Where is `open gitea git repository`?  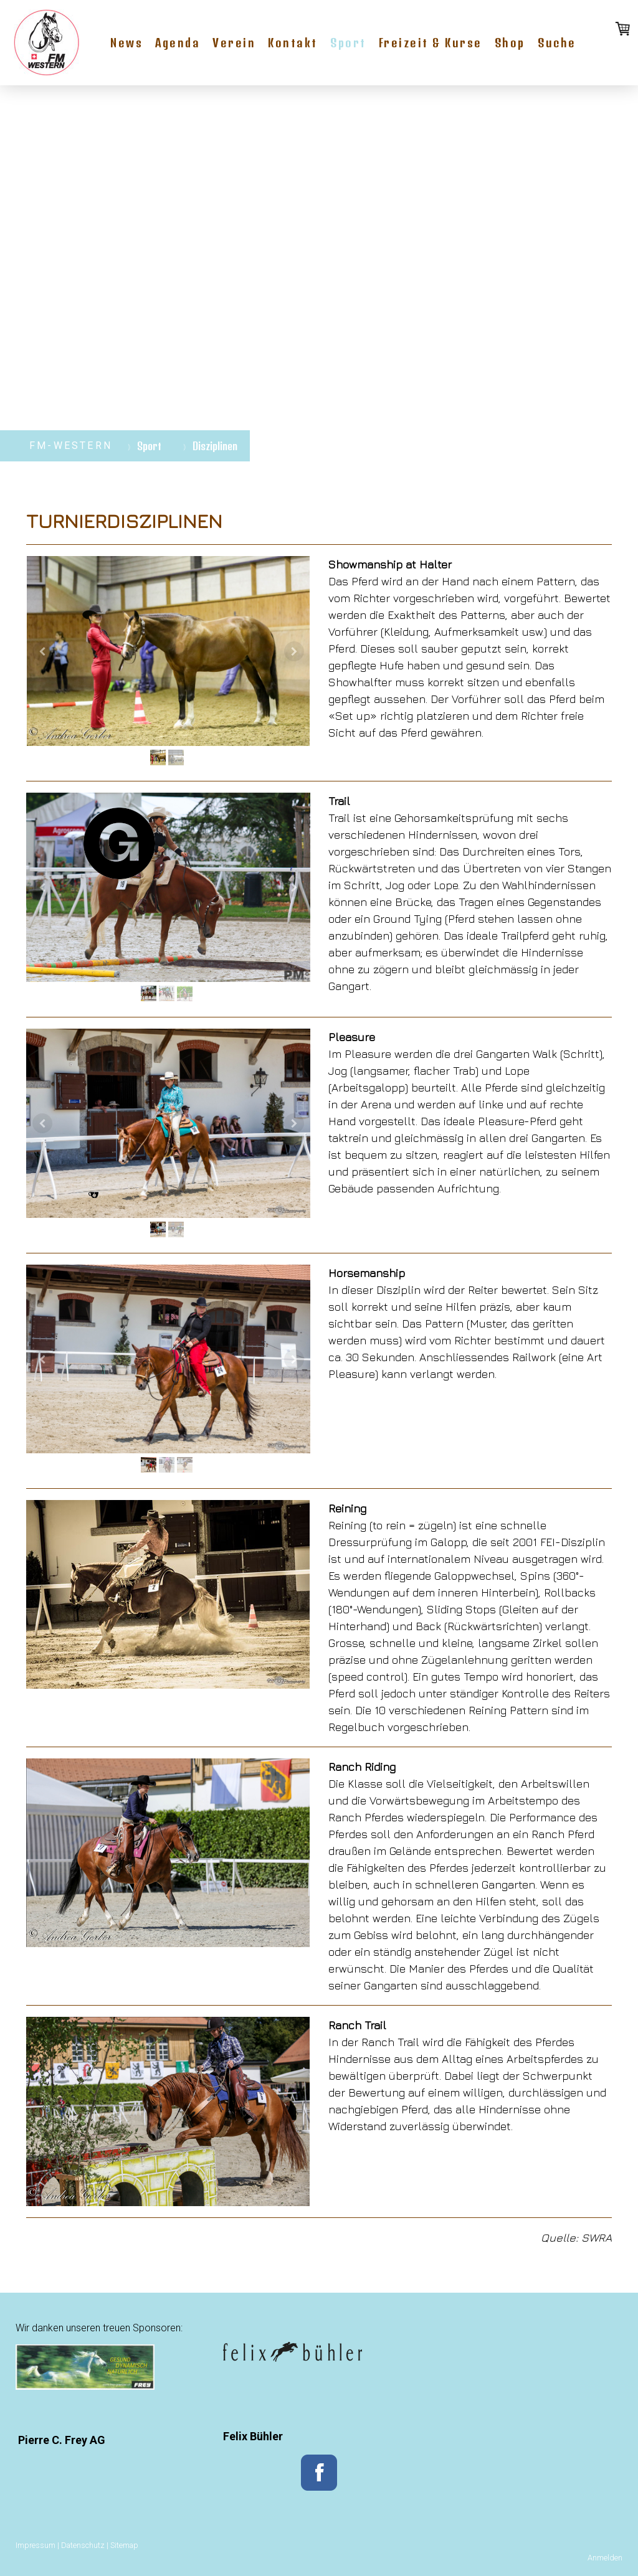 open gitea git repository is located at coordinates (93, 1195).